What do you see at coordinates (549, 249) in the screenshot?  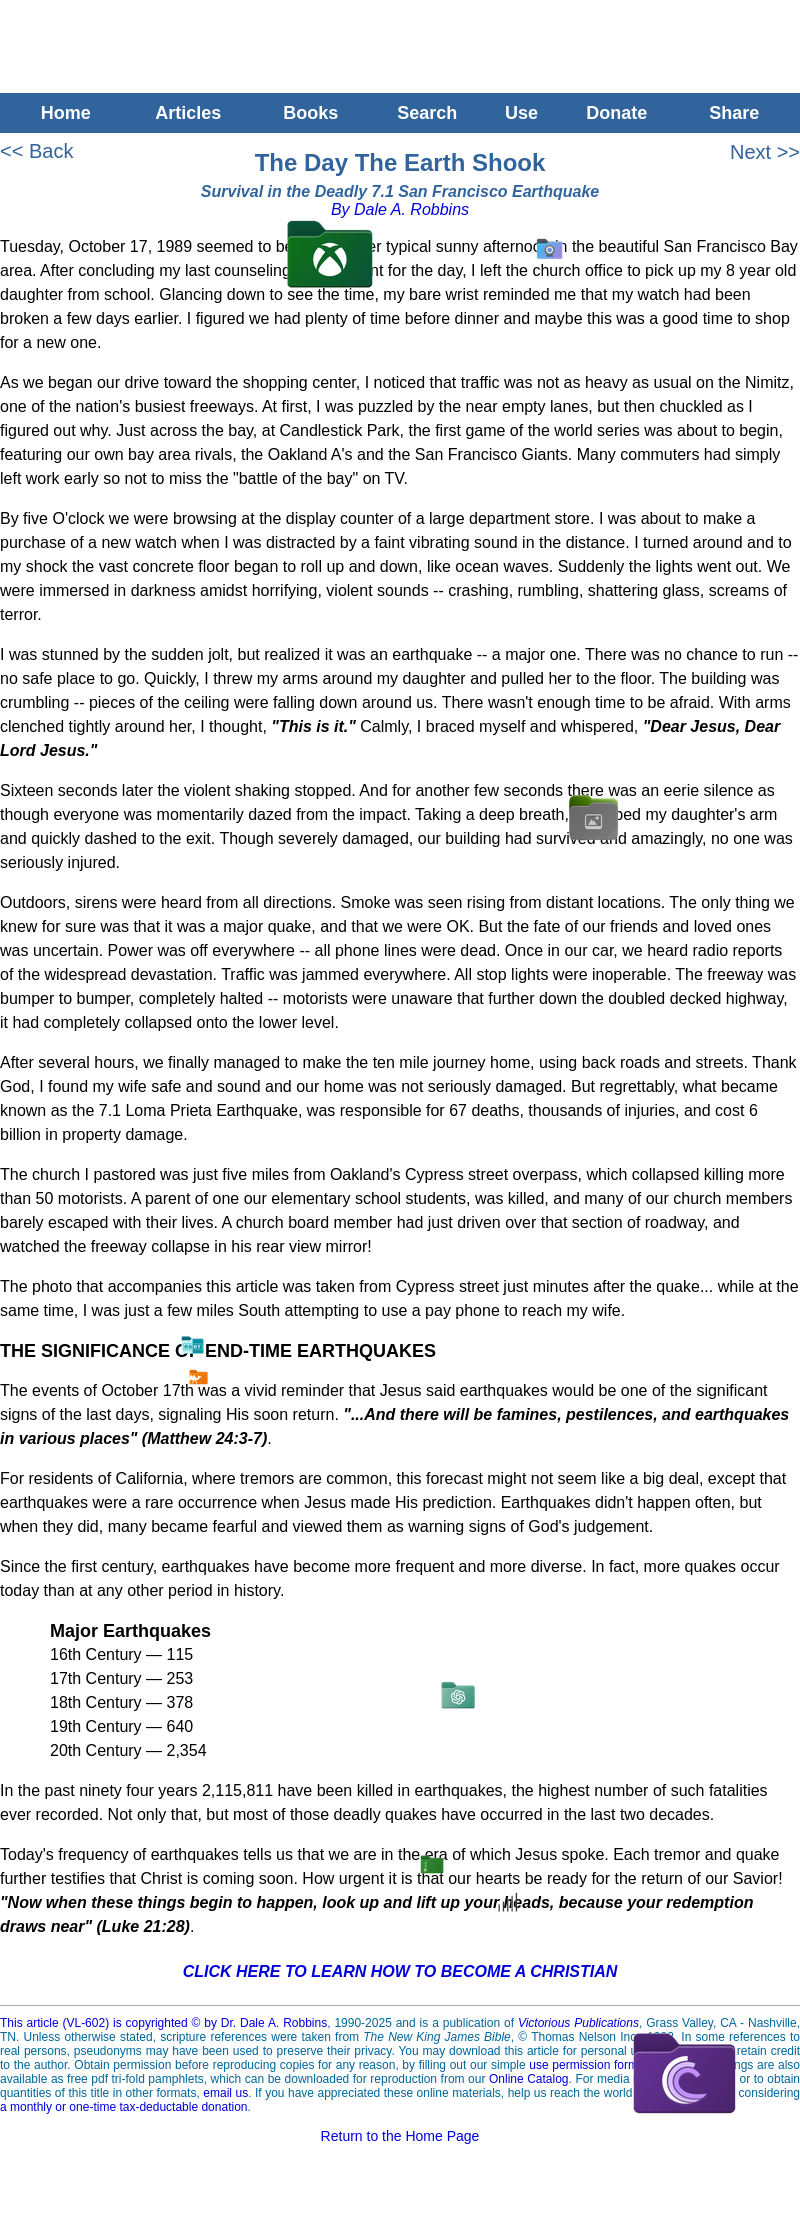 I see `folder containing webcam recordings or video chat files` at bounding box center [549, 249].